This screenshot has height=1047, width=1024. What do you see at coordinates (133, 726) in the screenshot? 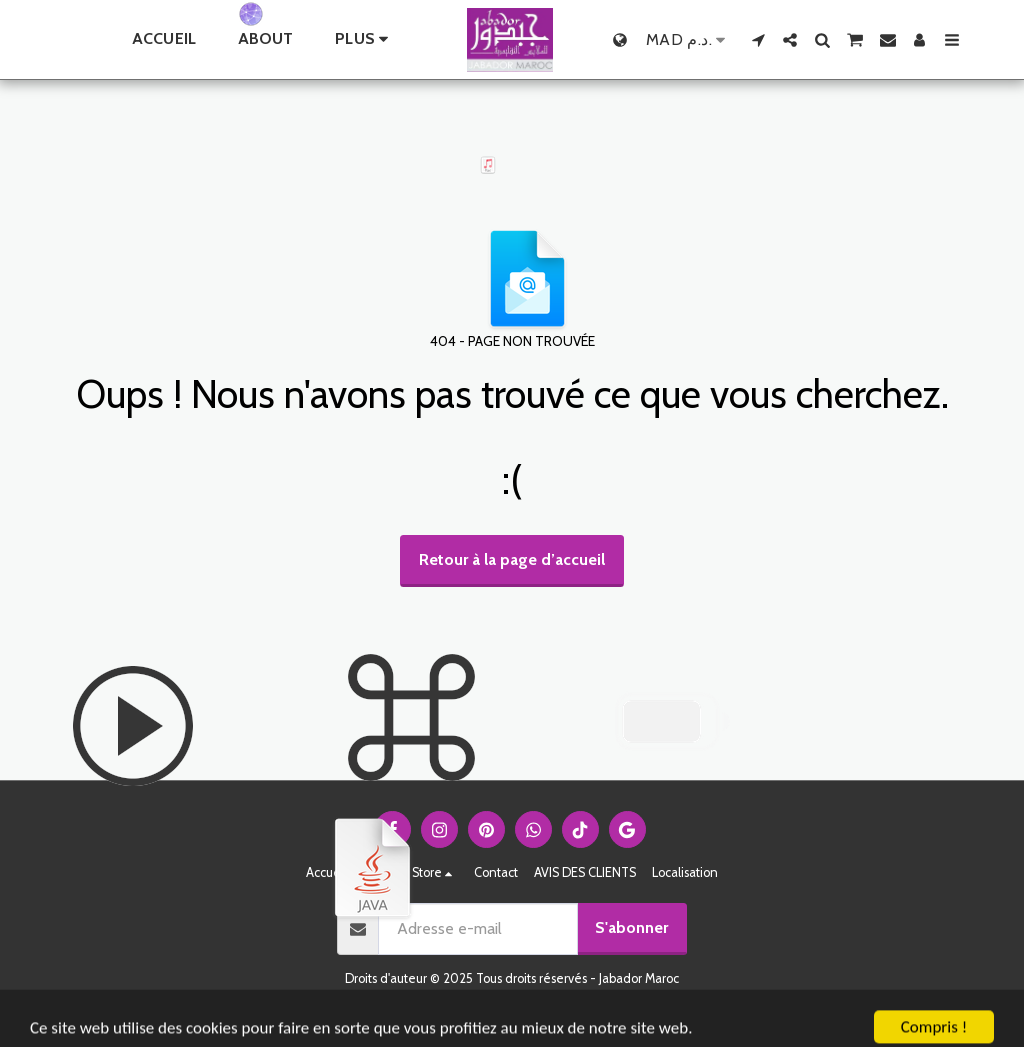
I see `start or resume a process` at bounding box center [133, 726].